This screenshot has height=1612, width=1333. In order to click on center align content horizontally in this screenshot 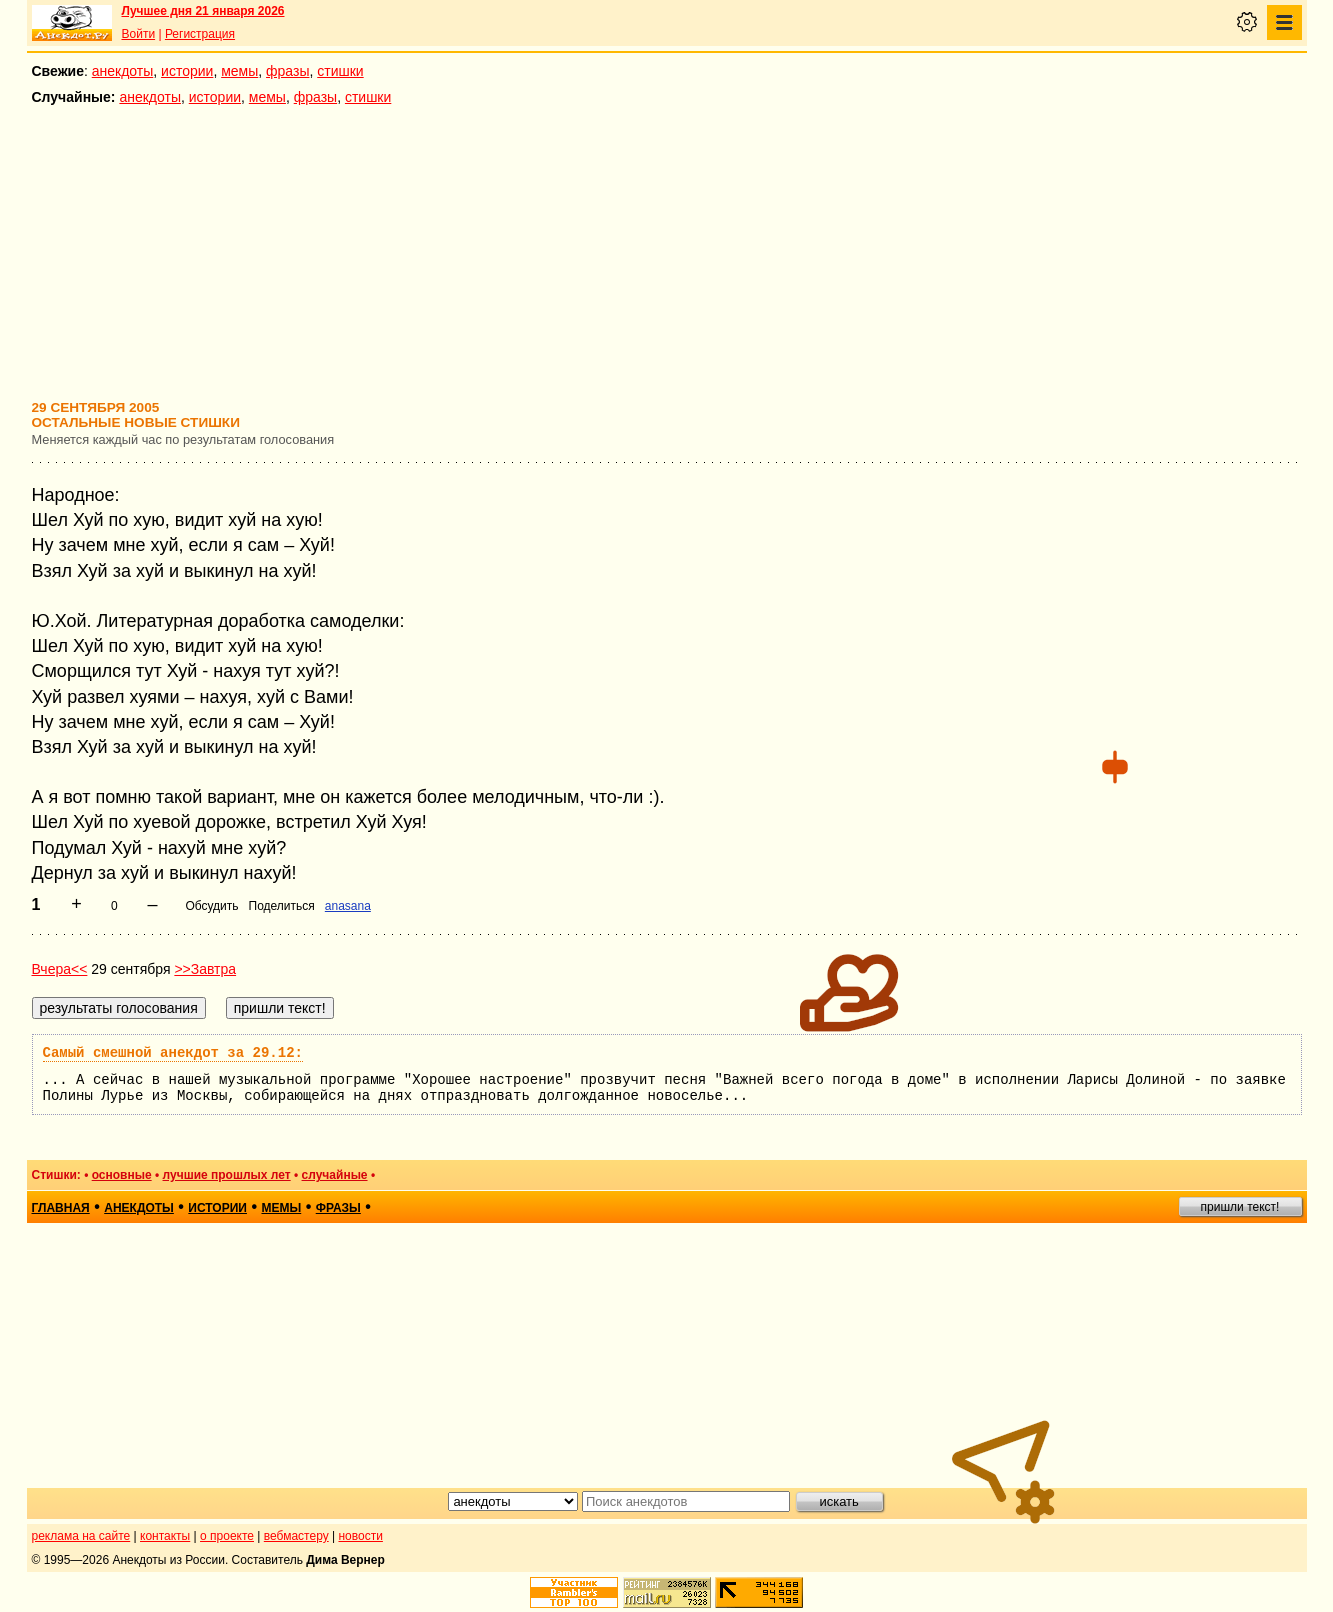, I will do `click(1115, 767)`.